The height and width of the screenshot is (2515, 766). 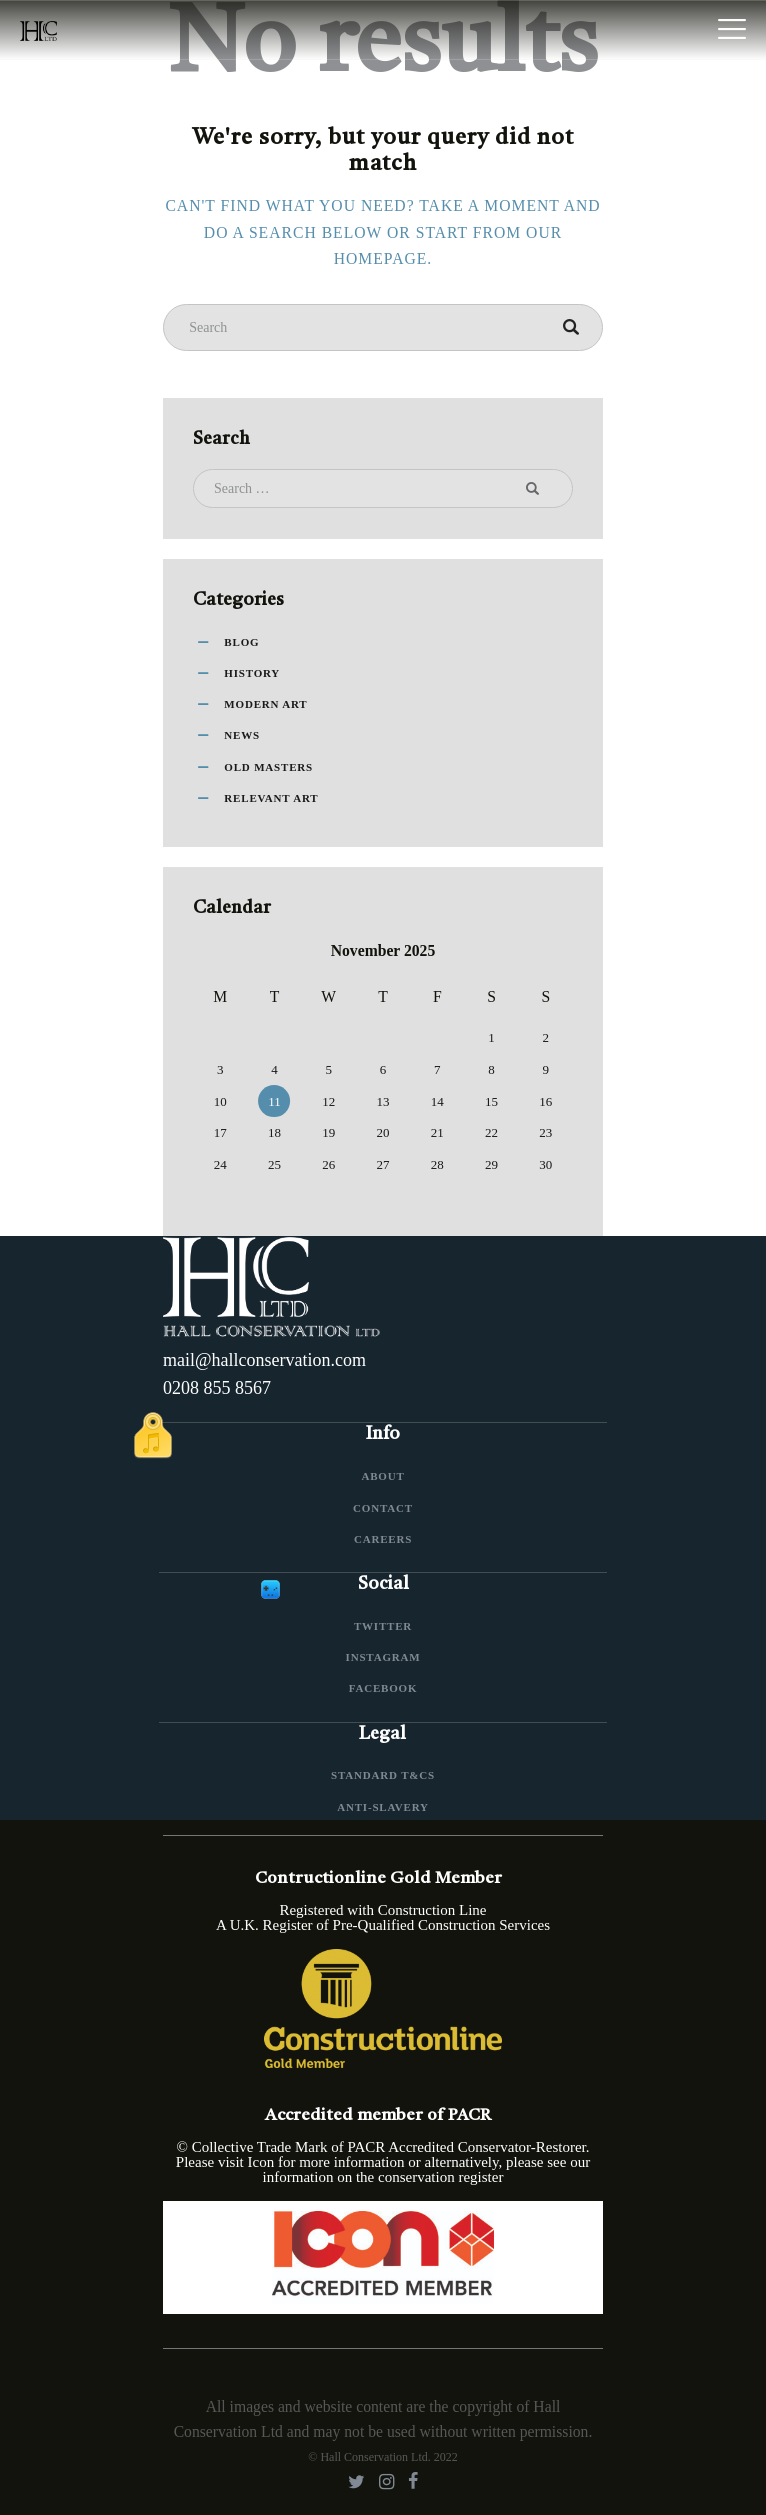 What do you see at coordinates (270, 1589) in the screenshot?
I see `launch mgba game boy advance emulator` at bounding box center [270, 1589].